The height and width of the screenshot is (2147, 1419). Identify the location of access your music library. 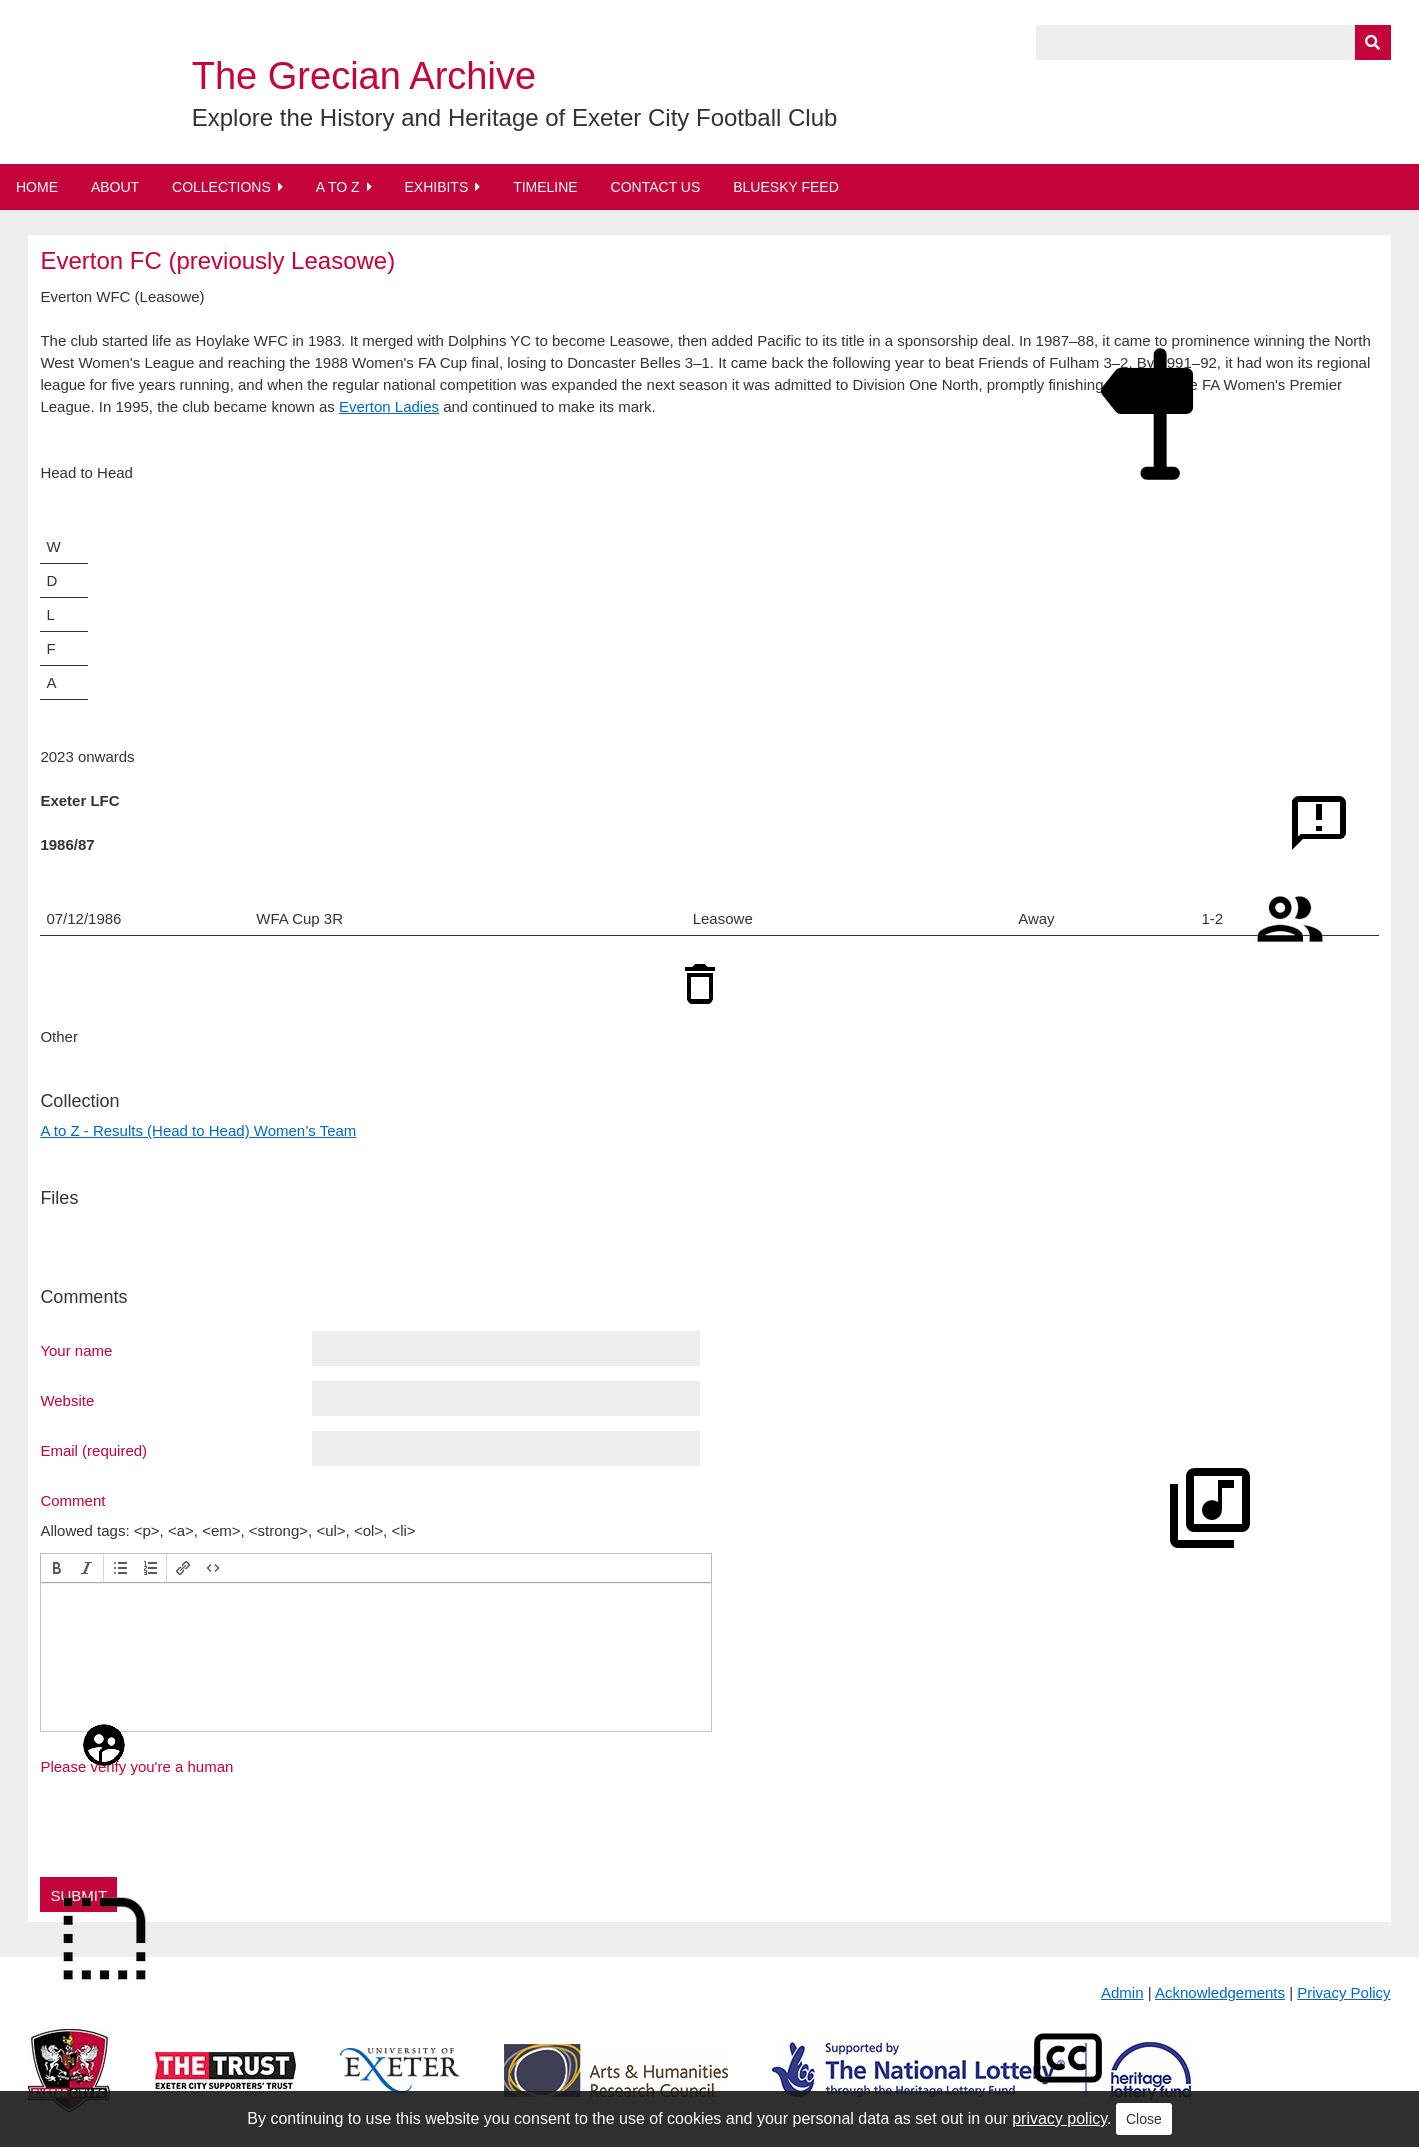
(1210, 1508).